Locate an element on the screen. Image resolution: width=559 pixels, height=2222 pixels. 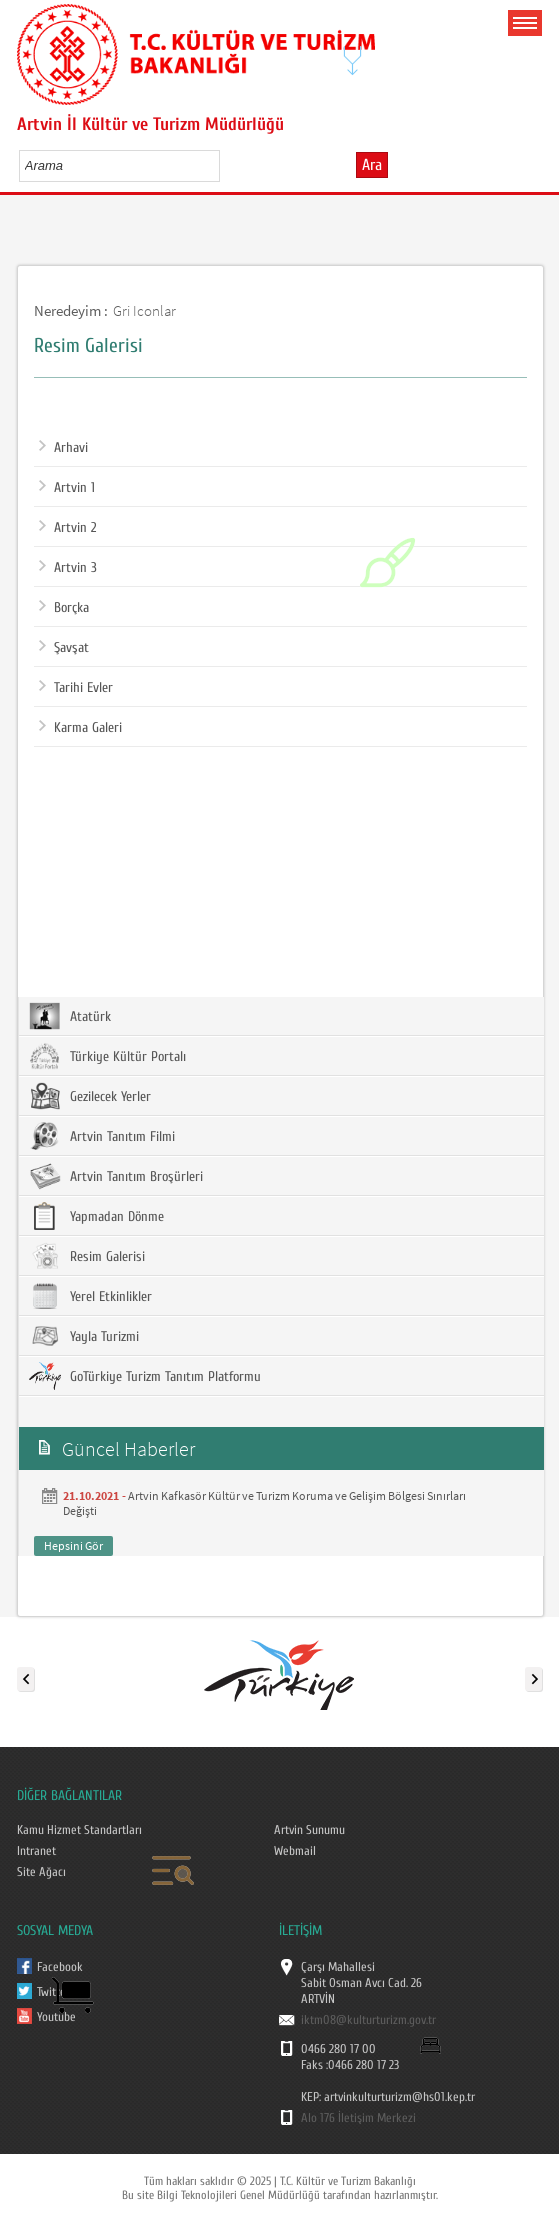
access drawing or painting tools is located at coordinates (389, 563).